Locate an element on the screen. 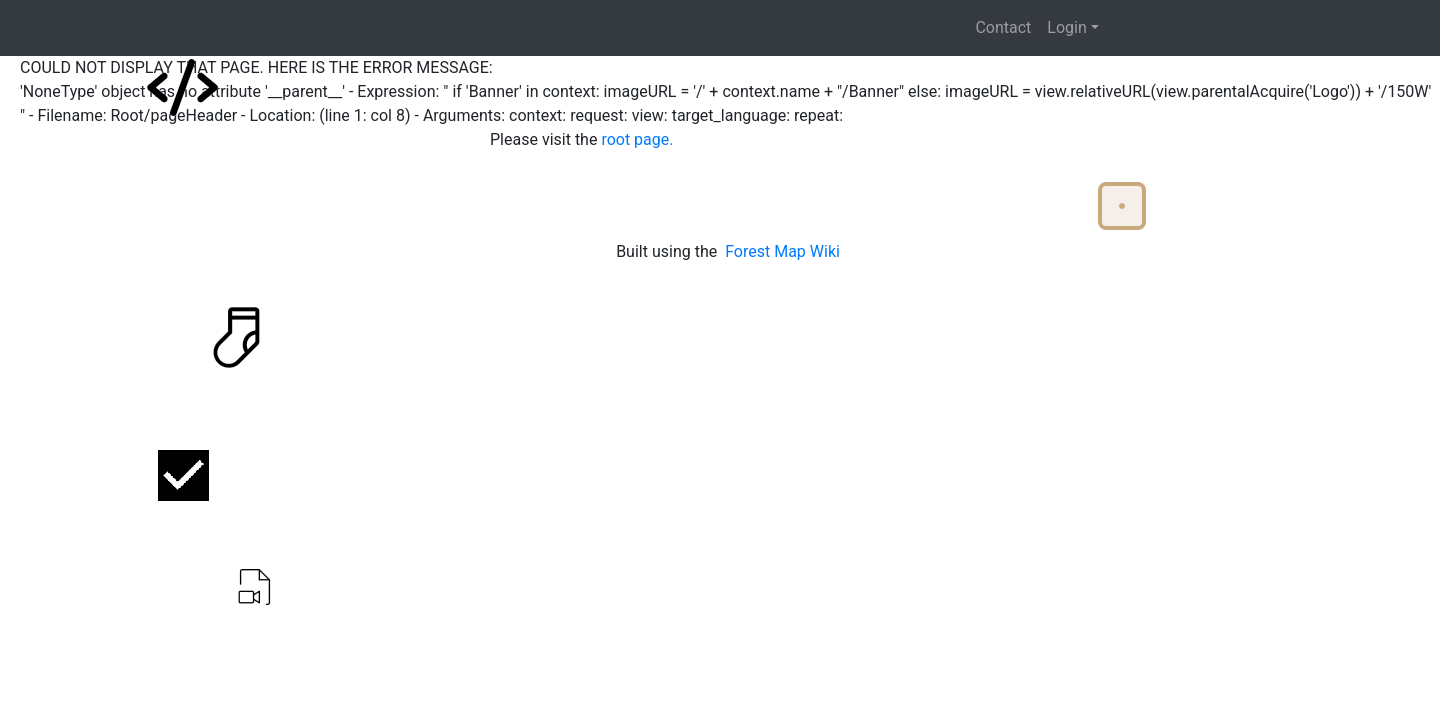 This screenshot has height=720, width=1440. roll the dice or generate a random result is located at coordinates (1122, 206).